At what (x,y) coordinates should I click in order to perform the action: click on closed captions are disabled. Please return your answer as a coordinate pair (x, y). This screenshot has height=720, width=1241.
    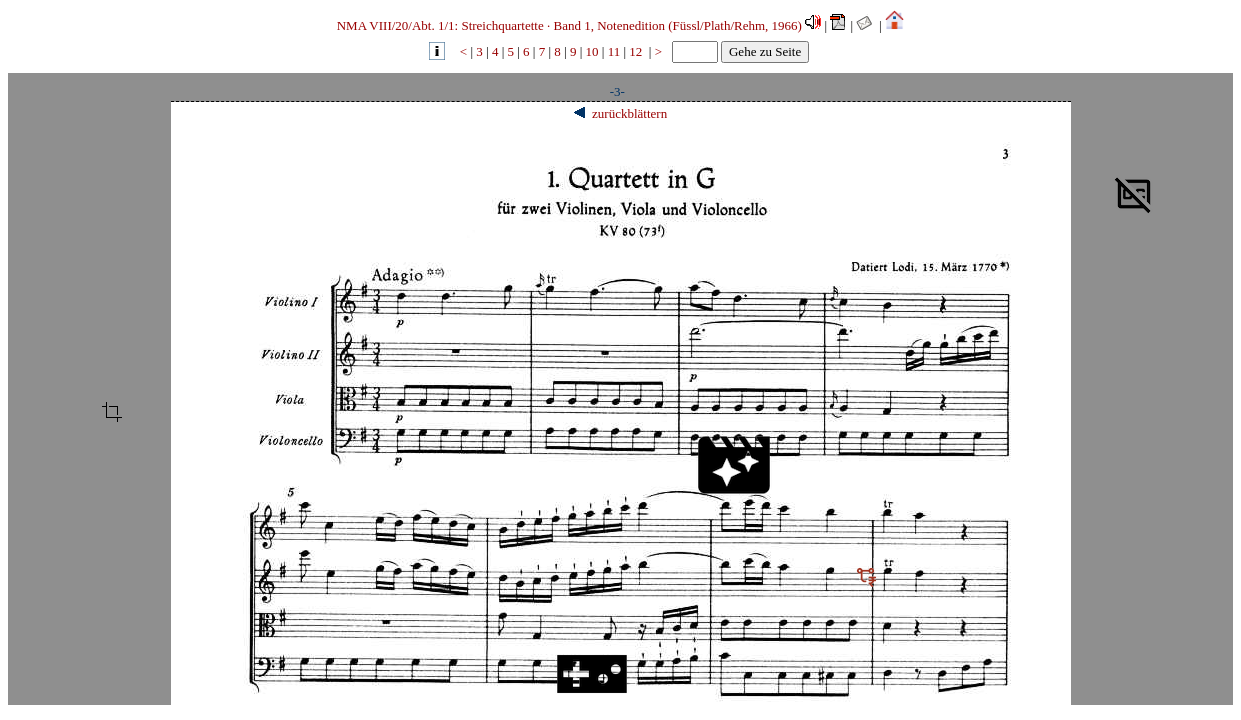
    Looking at the image, I should click on (1134, 194).